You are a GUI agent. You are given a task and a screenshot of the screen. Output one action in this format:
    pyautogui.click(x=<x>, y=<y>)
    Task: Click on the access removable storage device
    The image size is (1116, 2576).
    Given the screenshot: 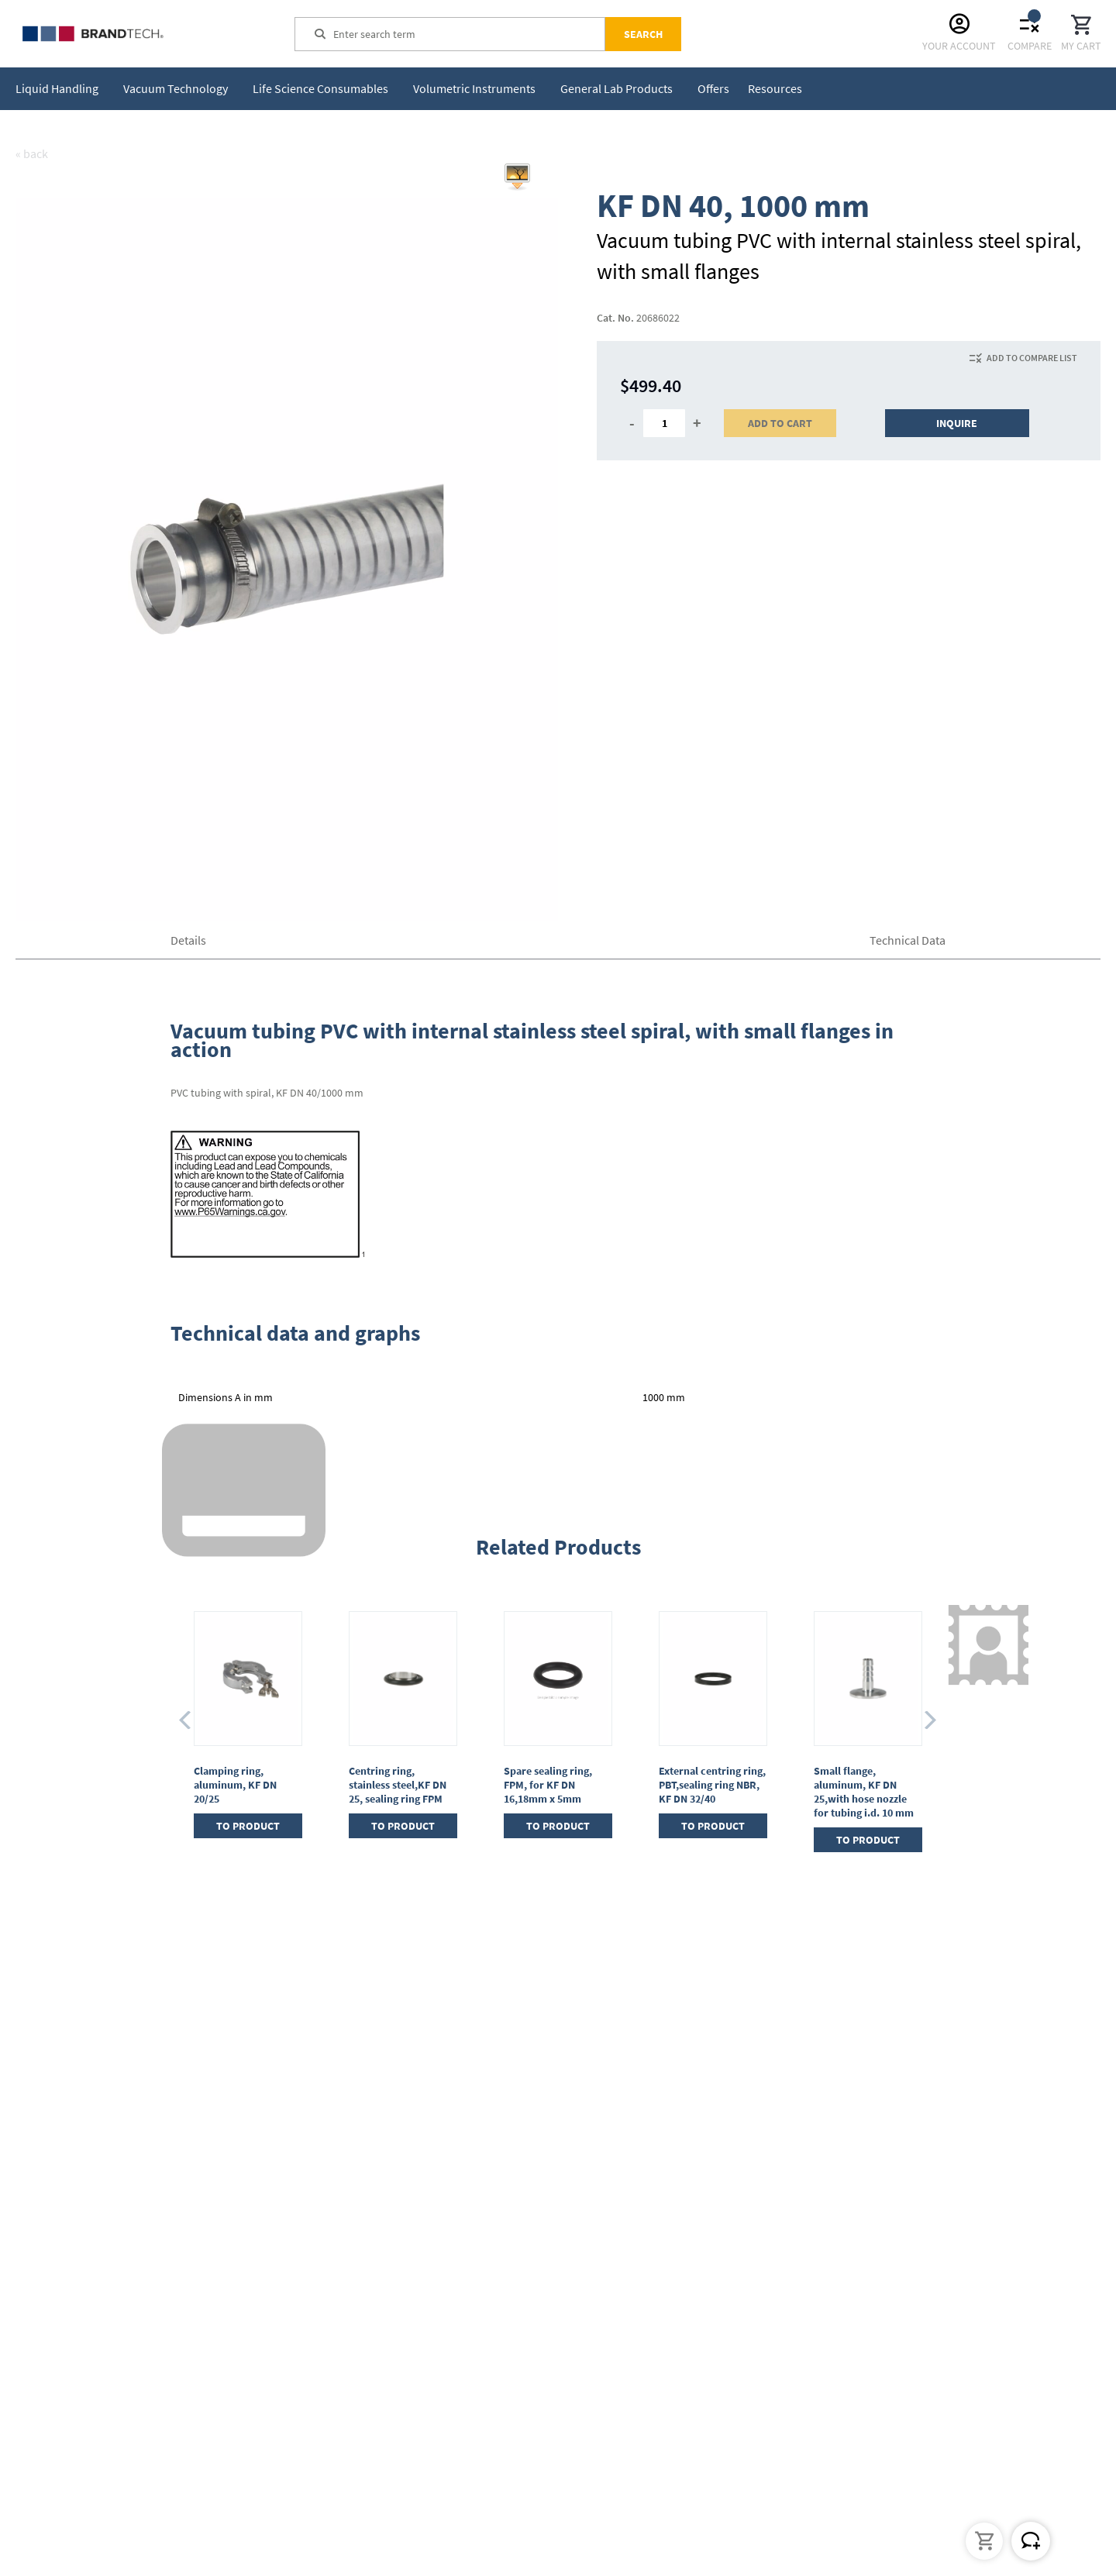 What is the action you would take?
    pyautogui.click(x=243, y=1495)
    